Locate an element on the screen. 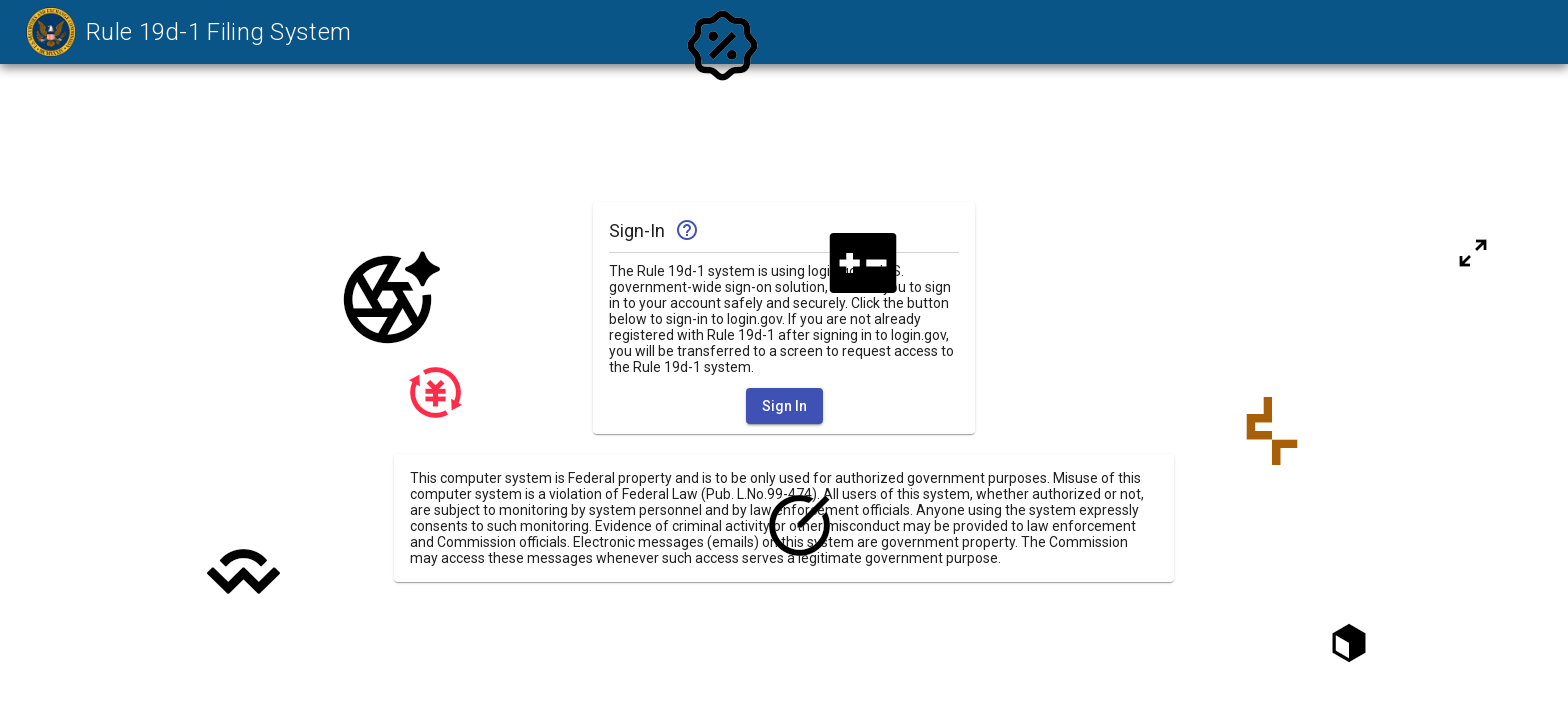 This screenshot has height=720, width=1568. edit profile picture or avatar is located at coordinates (799, 525).